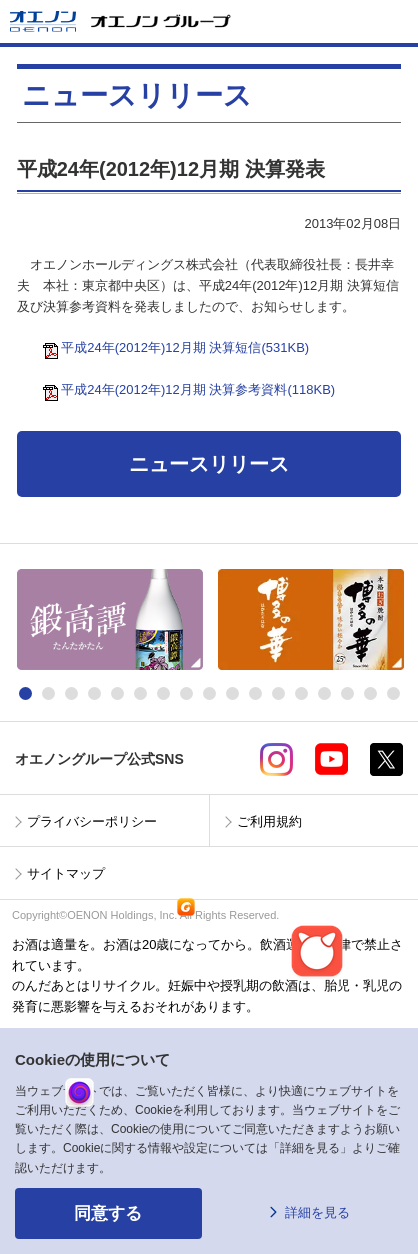 The width and height of the screenshot is (418, 1254). Describe the element at coordinates (317, 951) in the screenshot. I see `open FreeBSD application` at that location.